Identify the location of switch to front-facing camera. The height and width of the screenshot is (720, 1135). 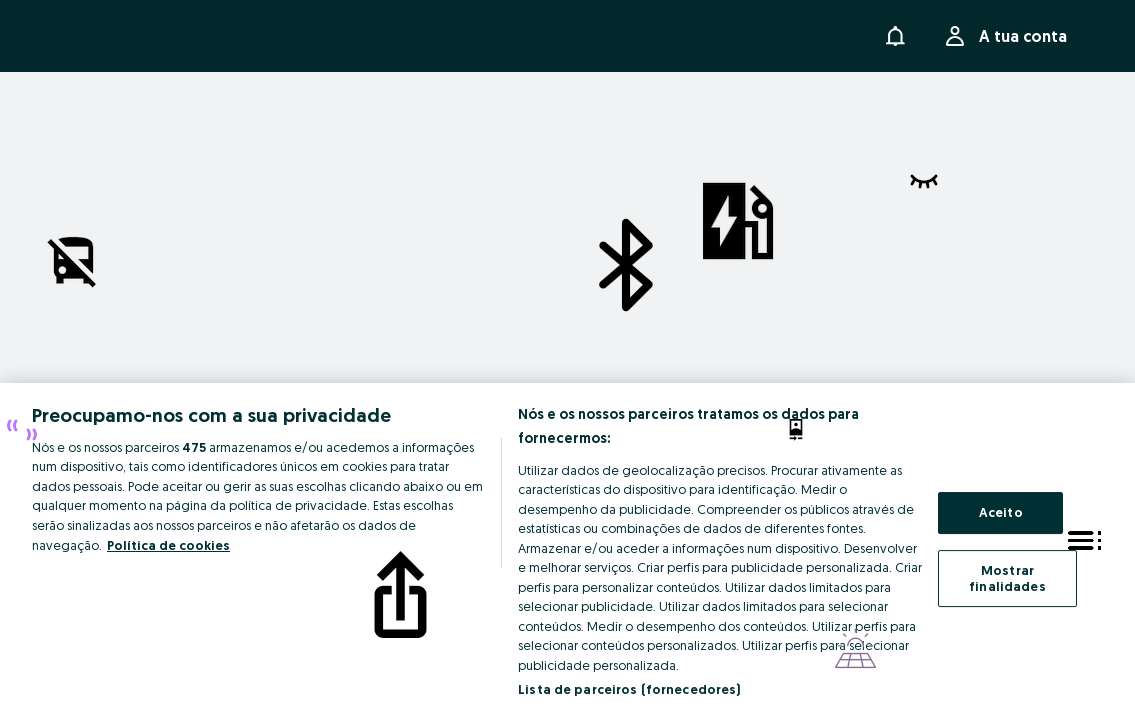
(796, 430).